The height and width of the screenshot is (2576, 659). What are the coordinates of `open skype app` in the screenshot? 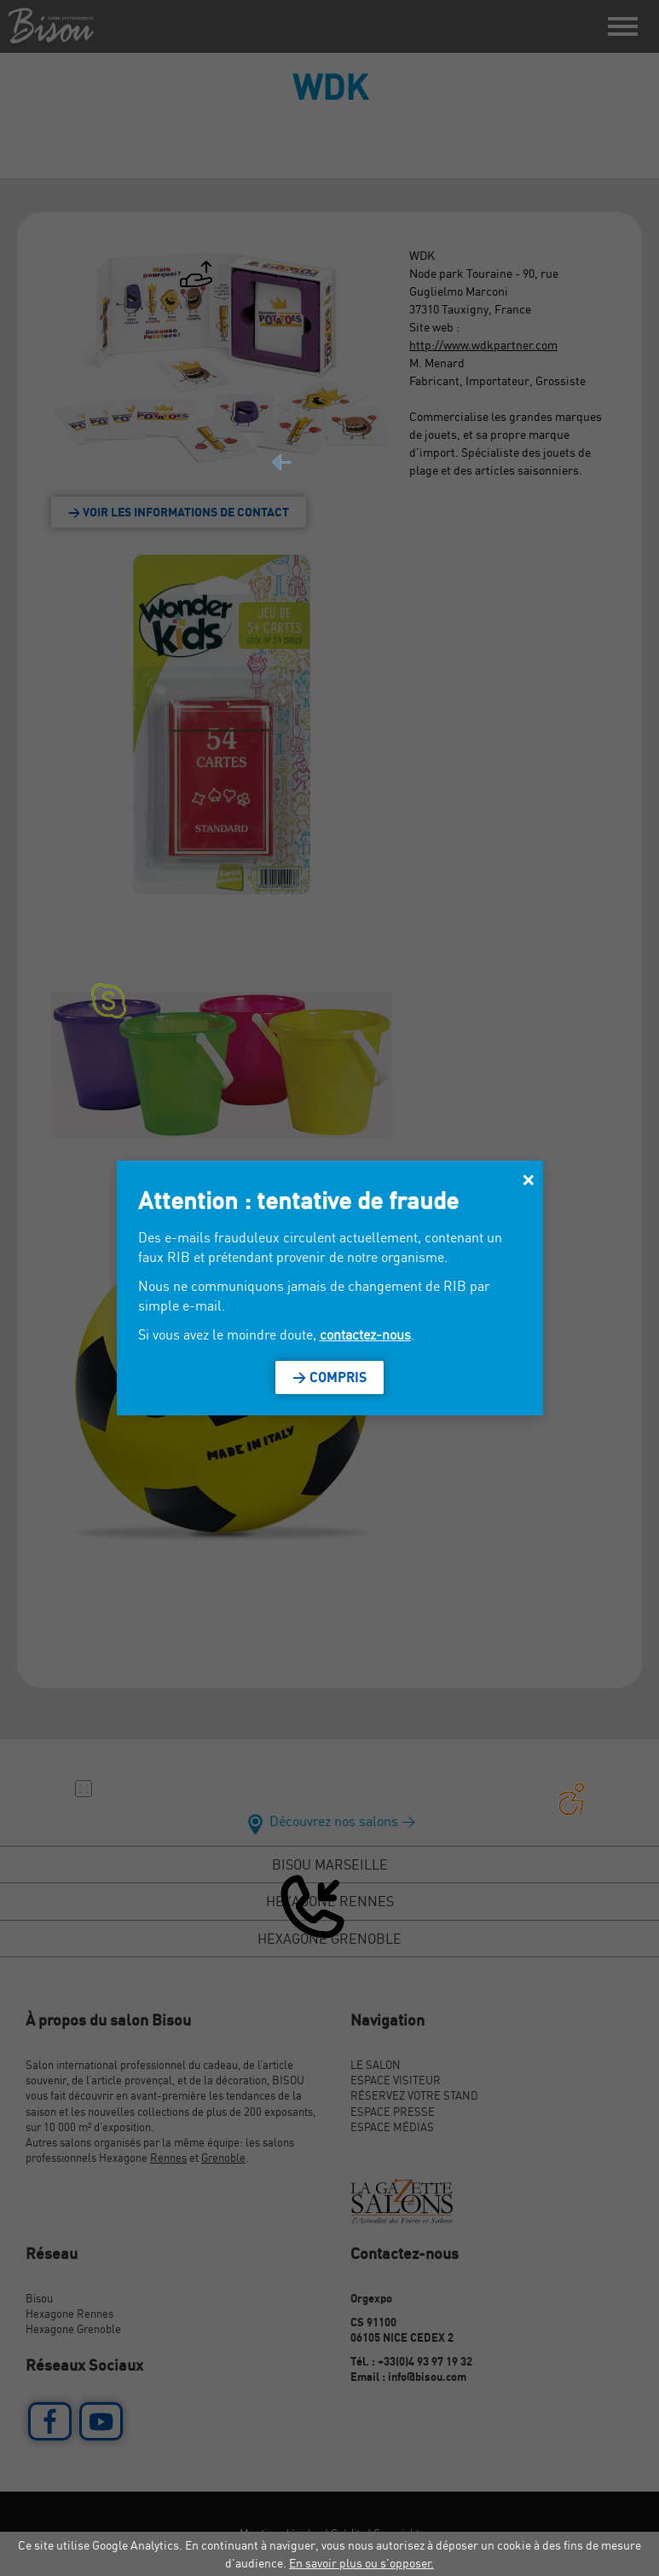 It's located at (108, 1000).